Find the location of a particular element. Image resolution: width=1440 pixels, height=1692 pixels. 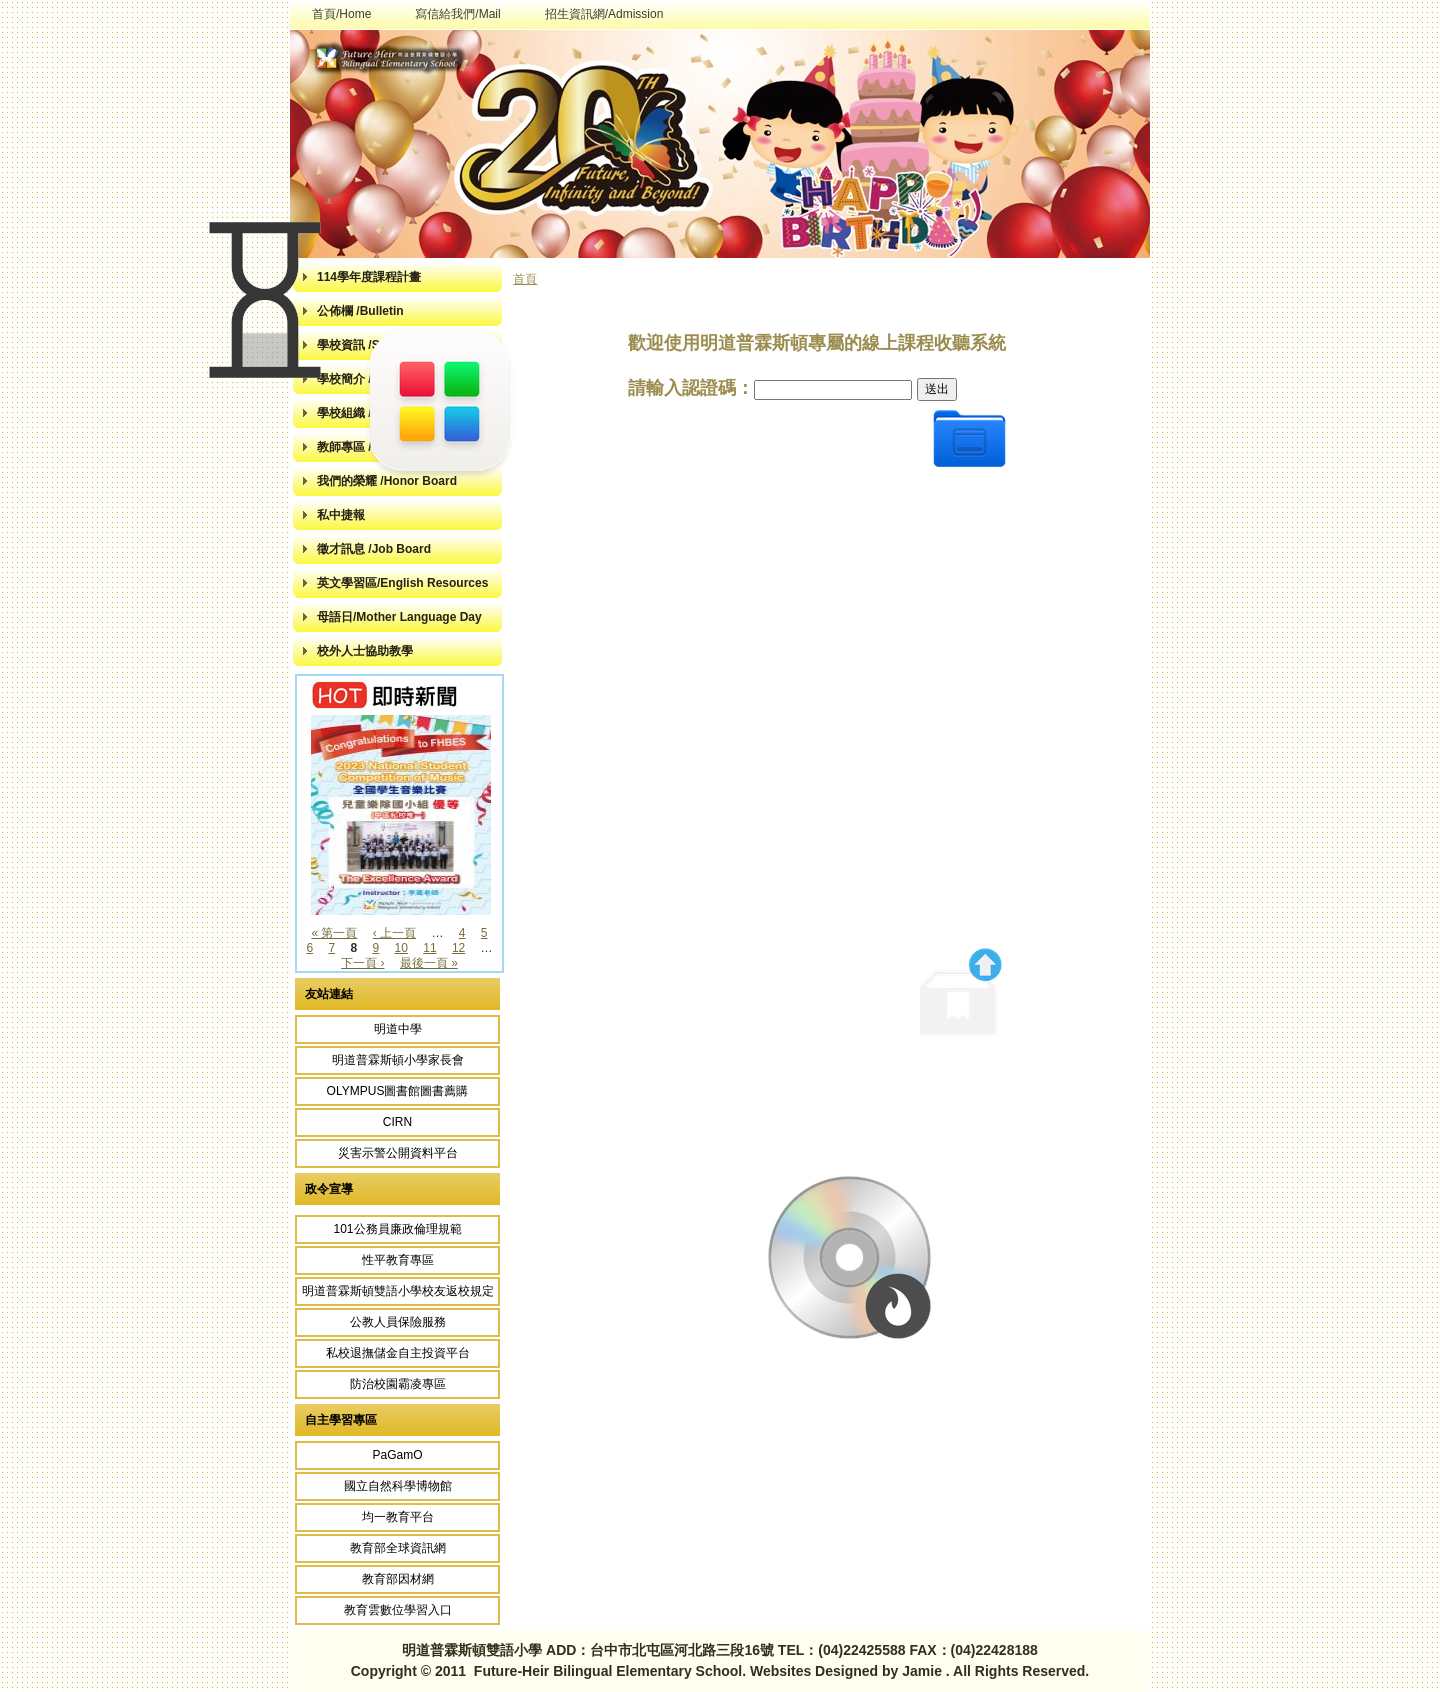

open desktop folder is located at coordinates (969, 438).